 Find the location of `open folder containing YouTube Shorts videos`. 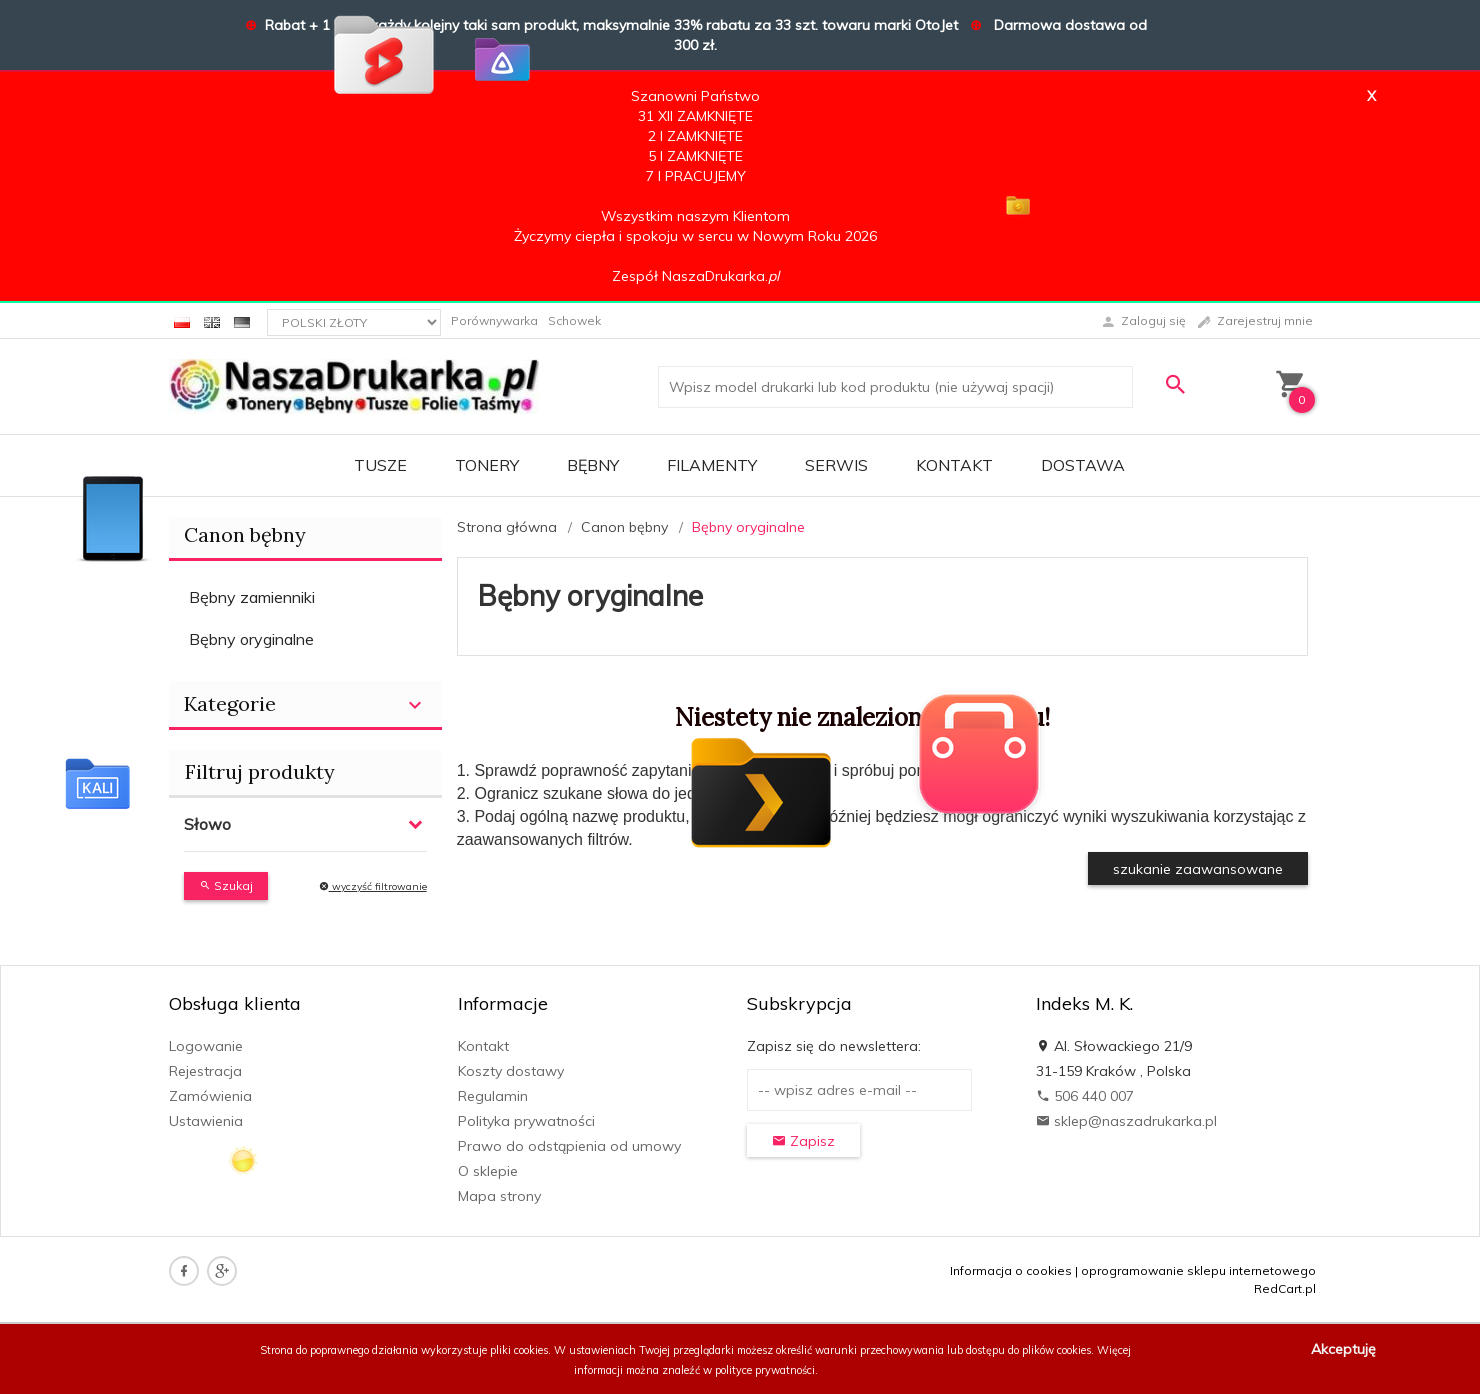

open folder containing YouTube Shorts videos is located at coordinates (383, 57).